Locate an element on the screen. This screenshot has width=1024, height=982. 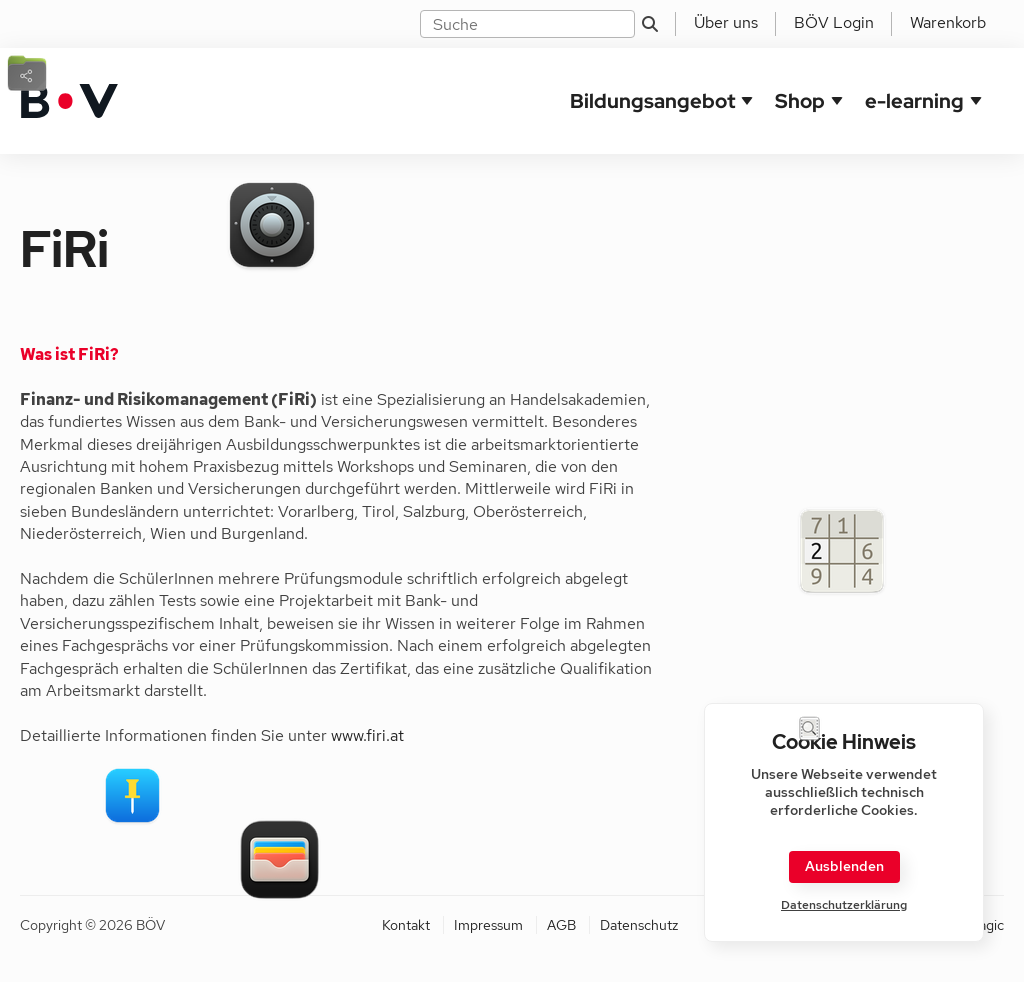
open system log viewer is located at coordinates (809, 728).